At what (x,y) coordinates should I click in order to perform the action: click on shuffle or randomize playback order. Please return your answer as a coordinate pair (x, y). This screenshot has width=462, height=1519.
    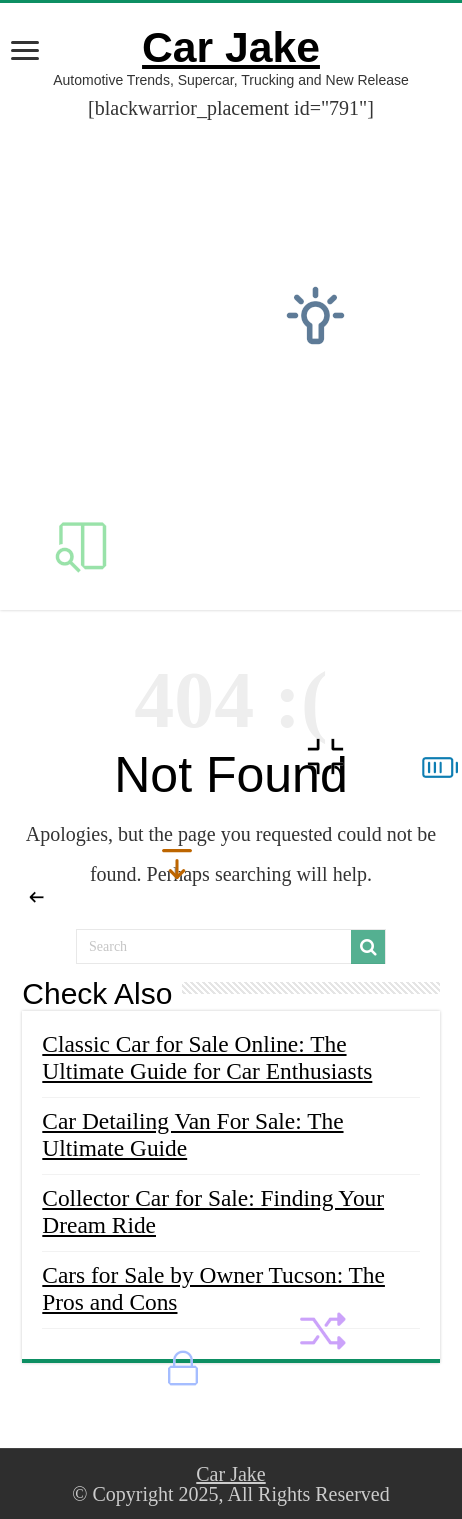
    Looking at the image, I should click on (322, 1331).